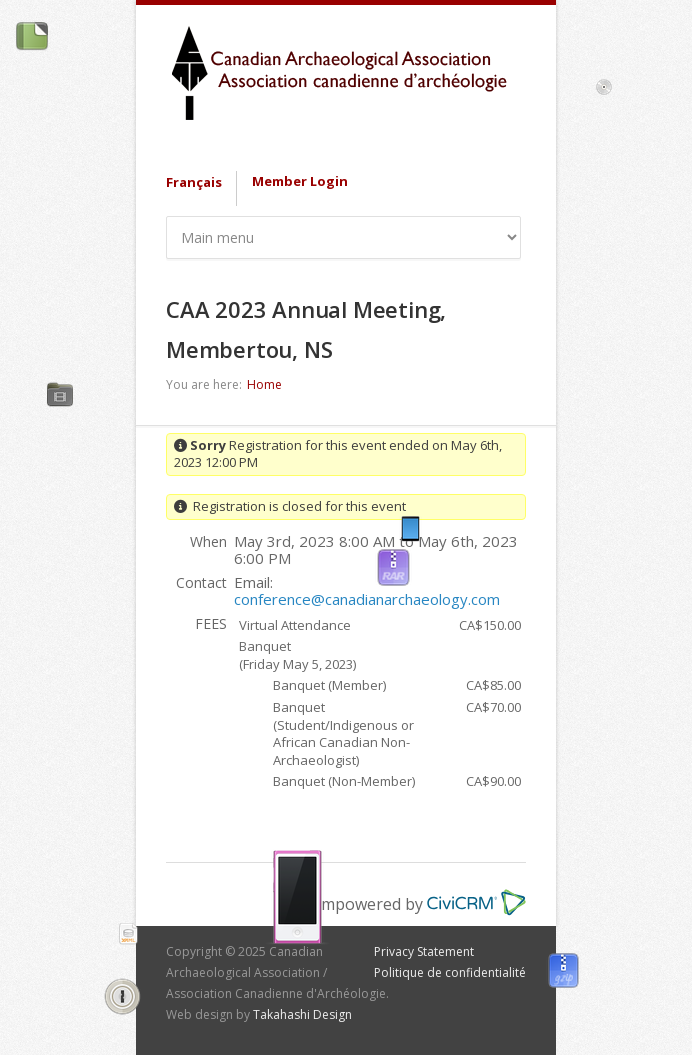 The width and height of the screenshot is (692, 1055). Describe the element at coordinates (563, 970) in the screenshot. I see `a gzip compressed archive file` at that location.